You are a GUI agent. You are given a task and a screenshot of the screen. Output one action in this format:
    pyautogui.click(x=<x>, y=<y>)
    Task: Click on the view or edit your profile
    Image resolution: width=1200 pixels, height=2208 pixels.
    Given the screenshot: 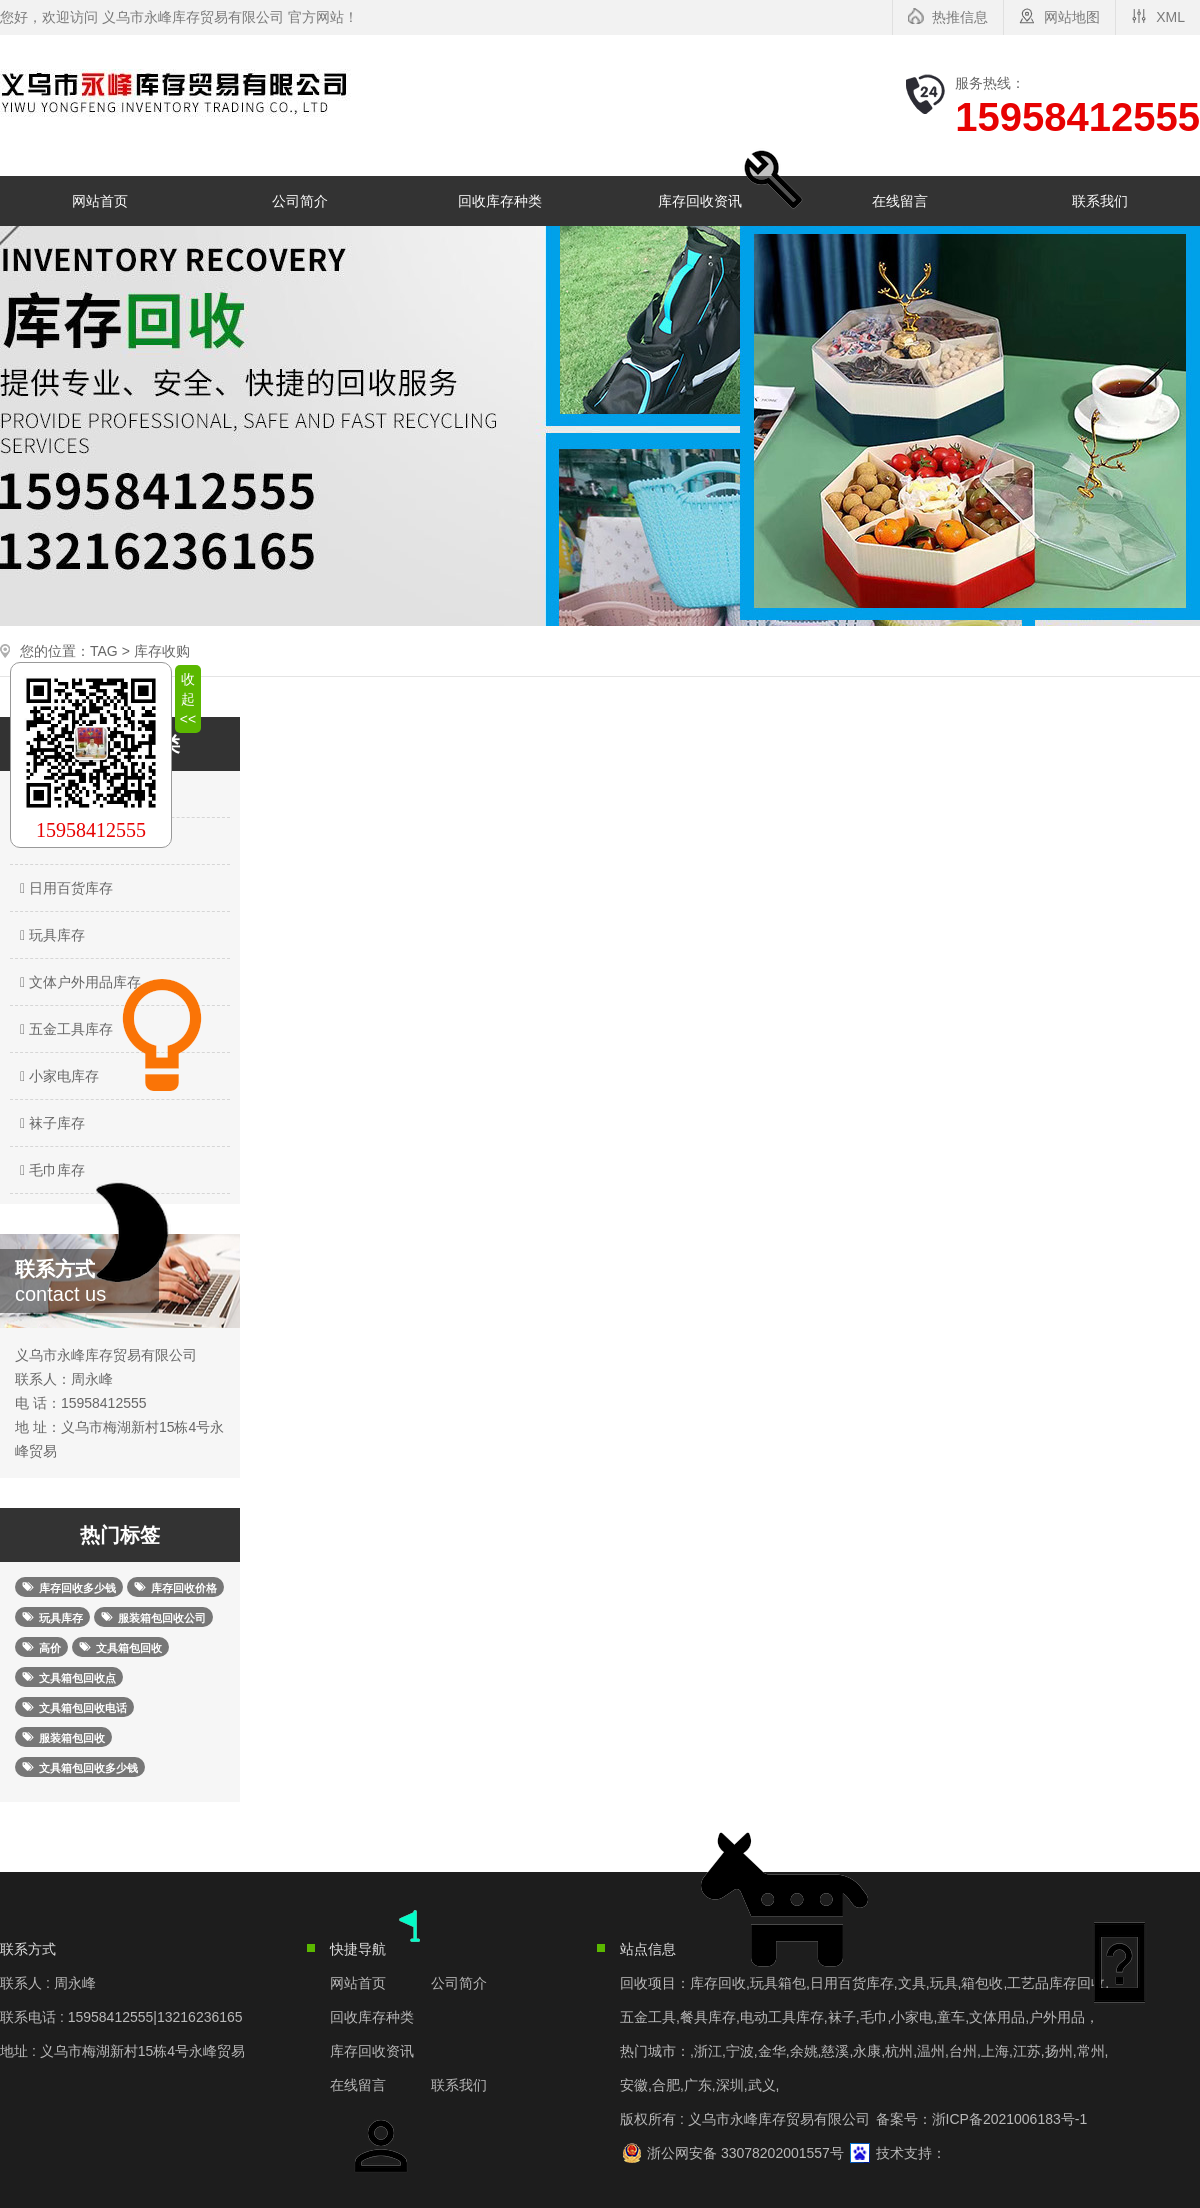 What is the action you would take?
    pyautogui.click(x=381, y=2146)
    